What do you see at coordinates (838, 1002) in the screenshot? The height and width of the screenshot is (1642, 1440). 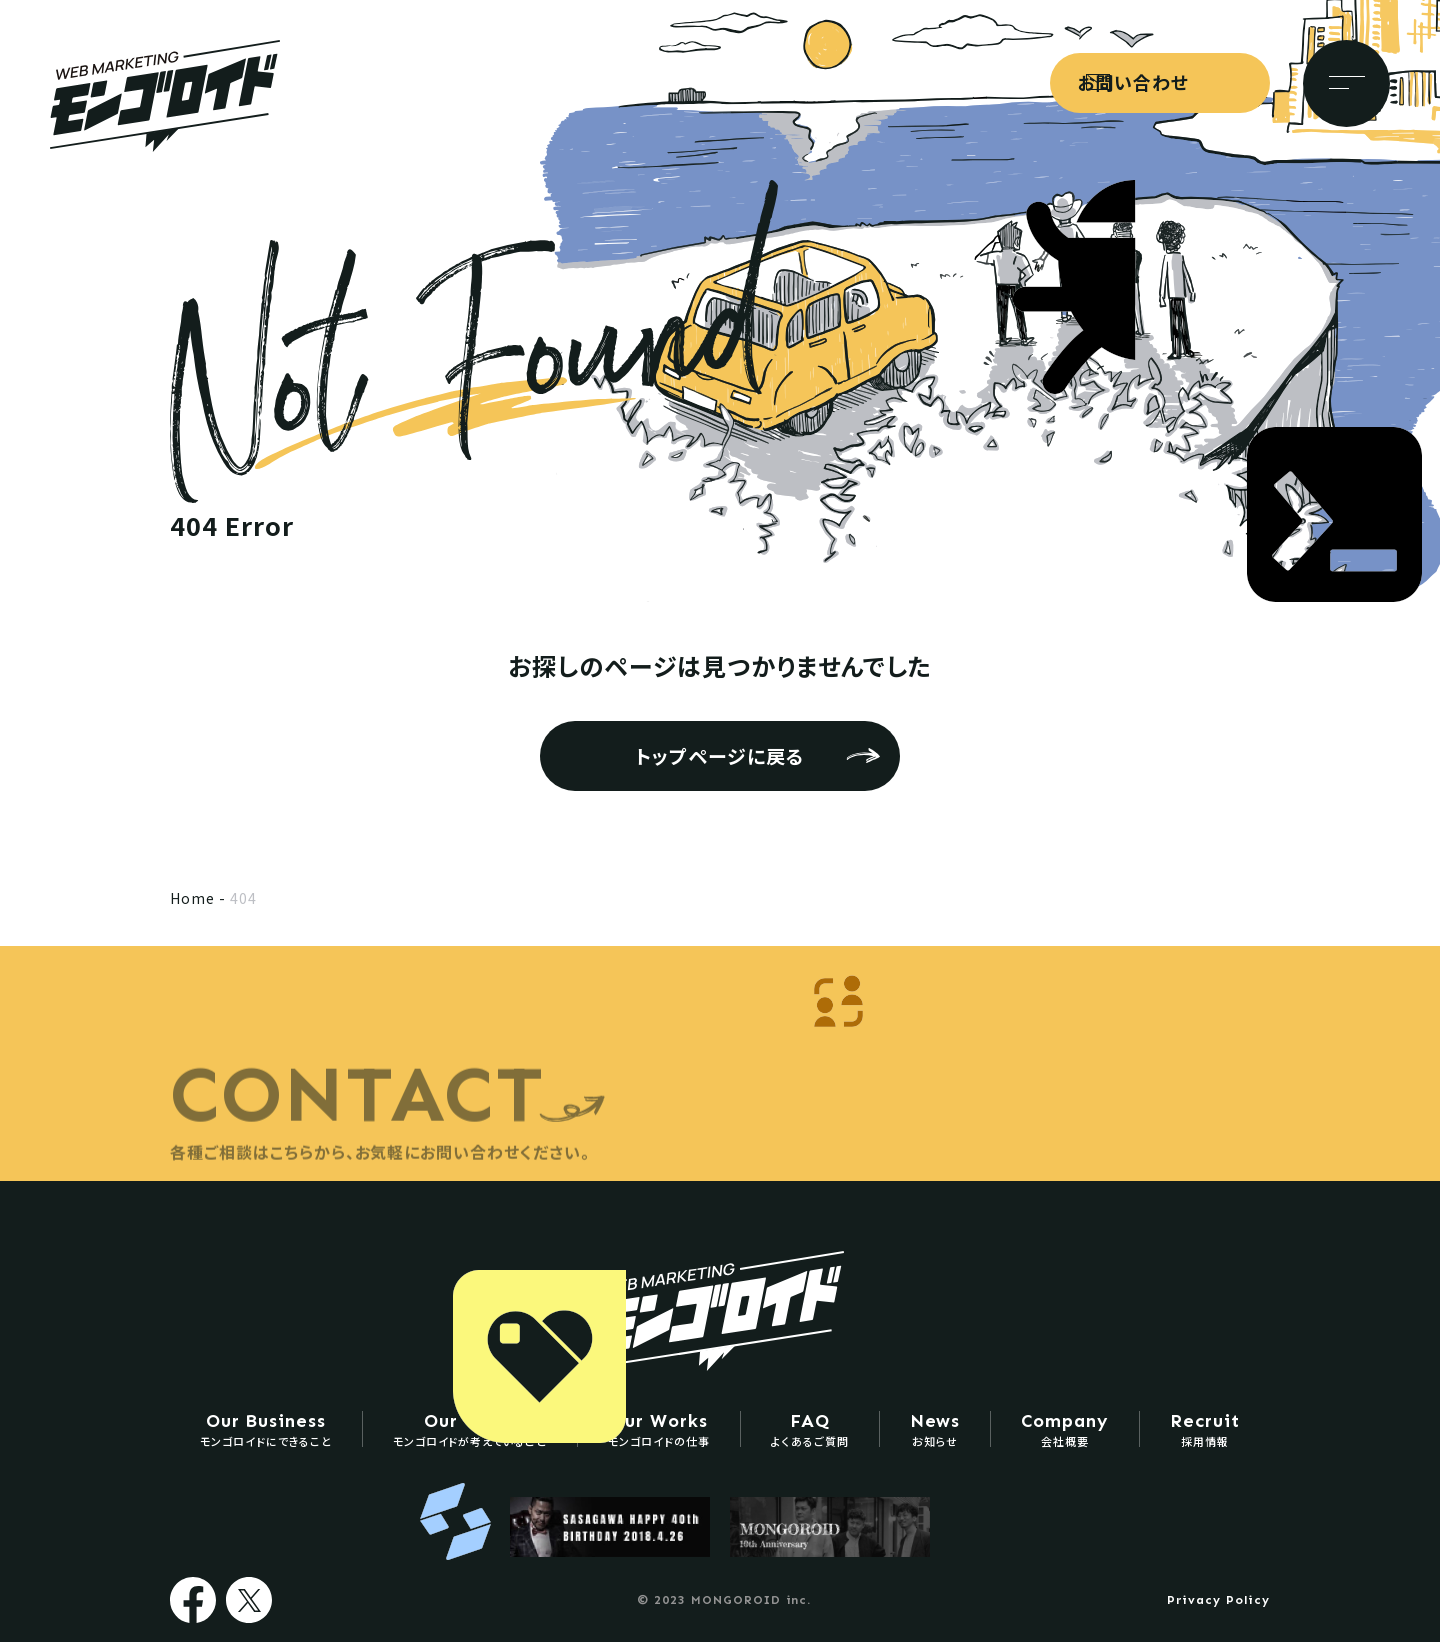 I see `peer-to-peer transfer or payment` at bounding box center [838, 1002].